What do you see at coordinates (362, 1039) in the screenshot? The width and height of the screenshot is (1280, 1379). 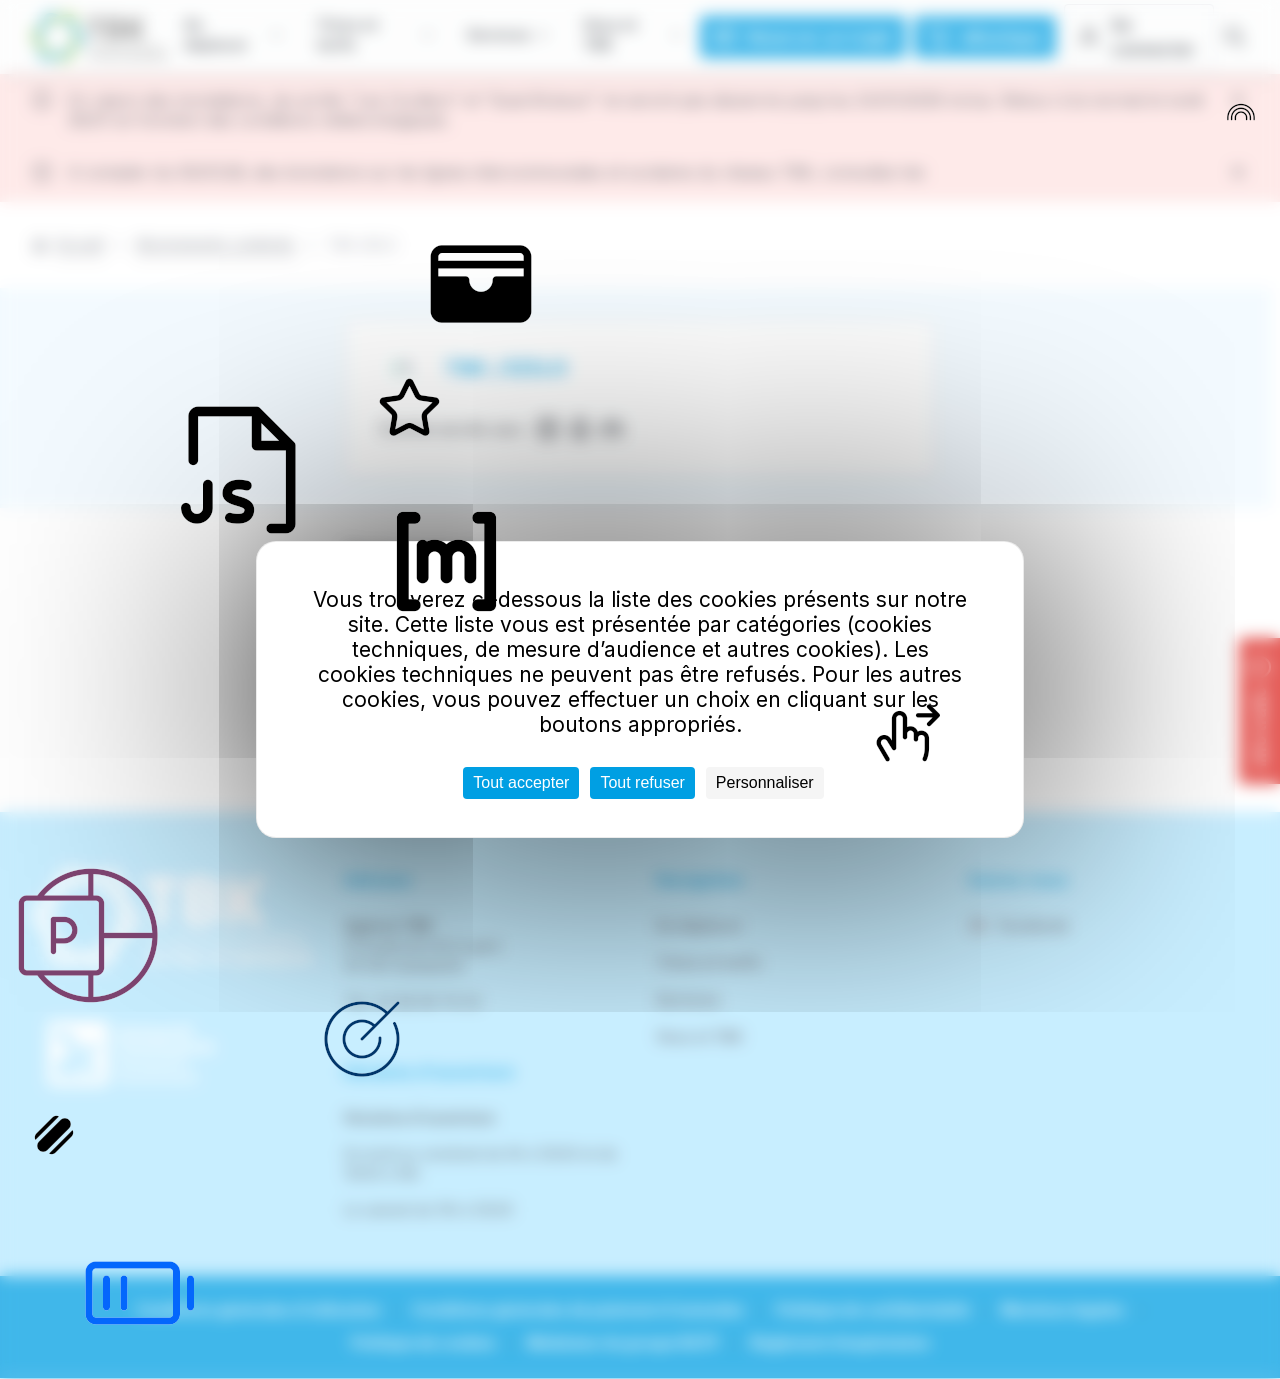 I see `set a goal or target` at bounding box center [362, 1039].